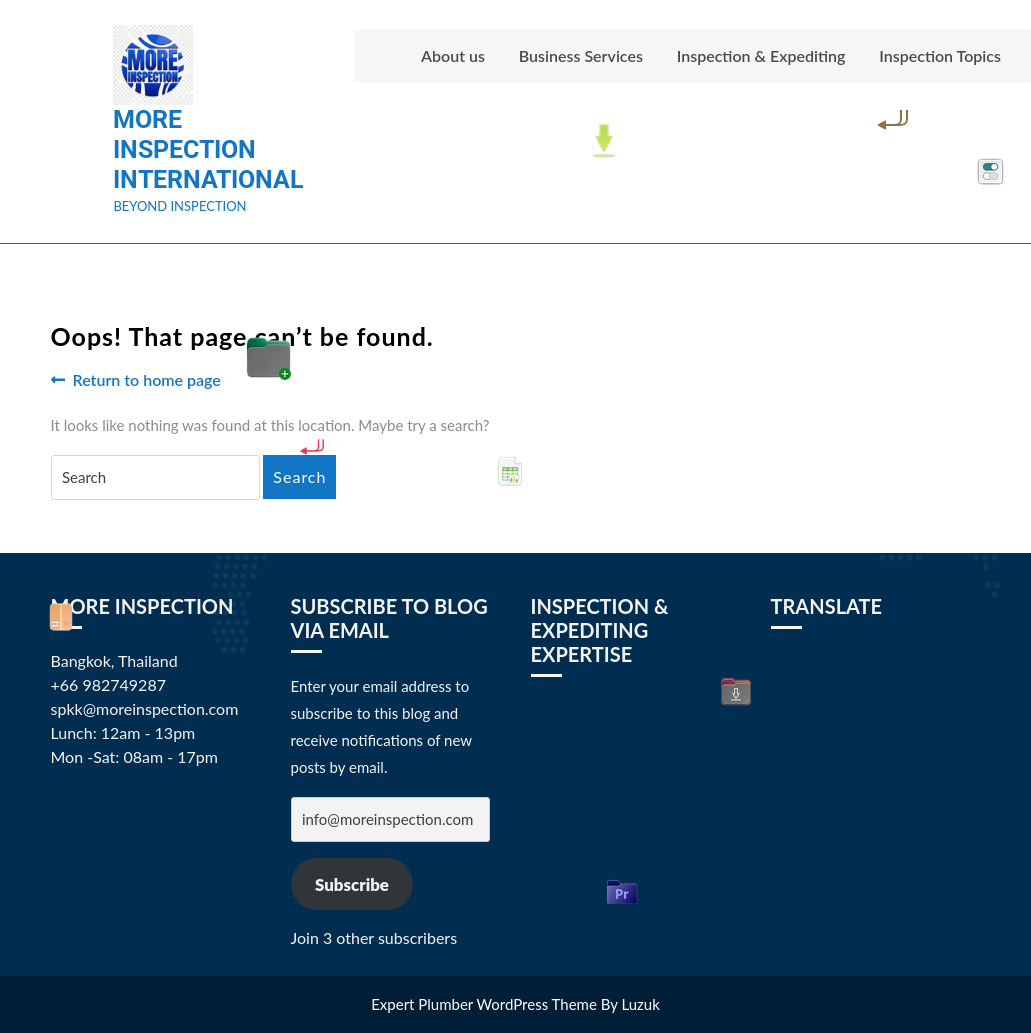 The height and width of the screenshot is (1033, 1031). I want to click on access your downloads folder, so click(736, 691).